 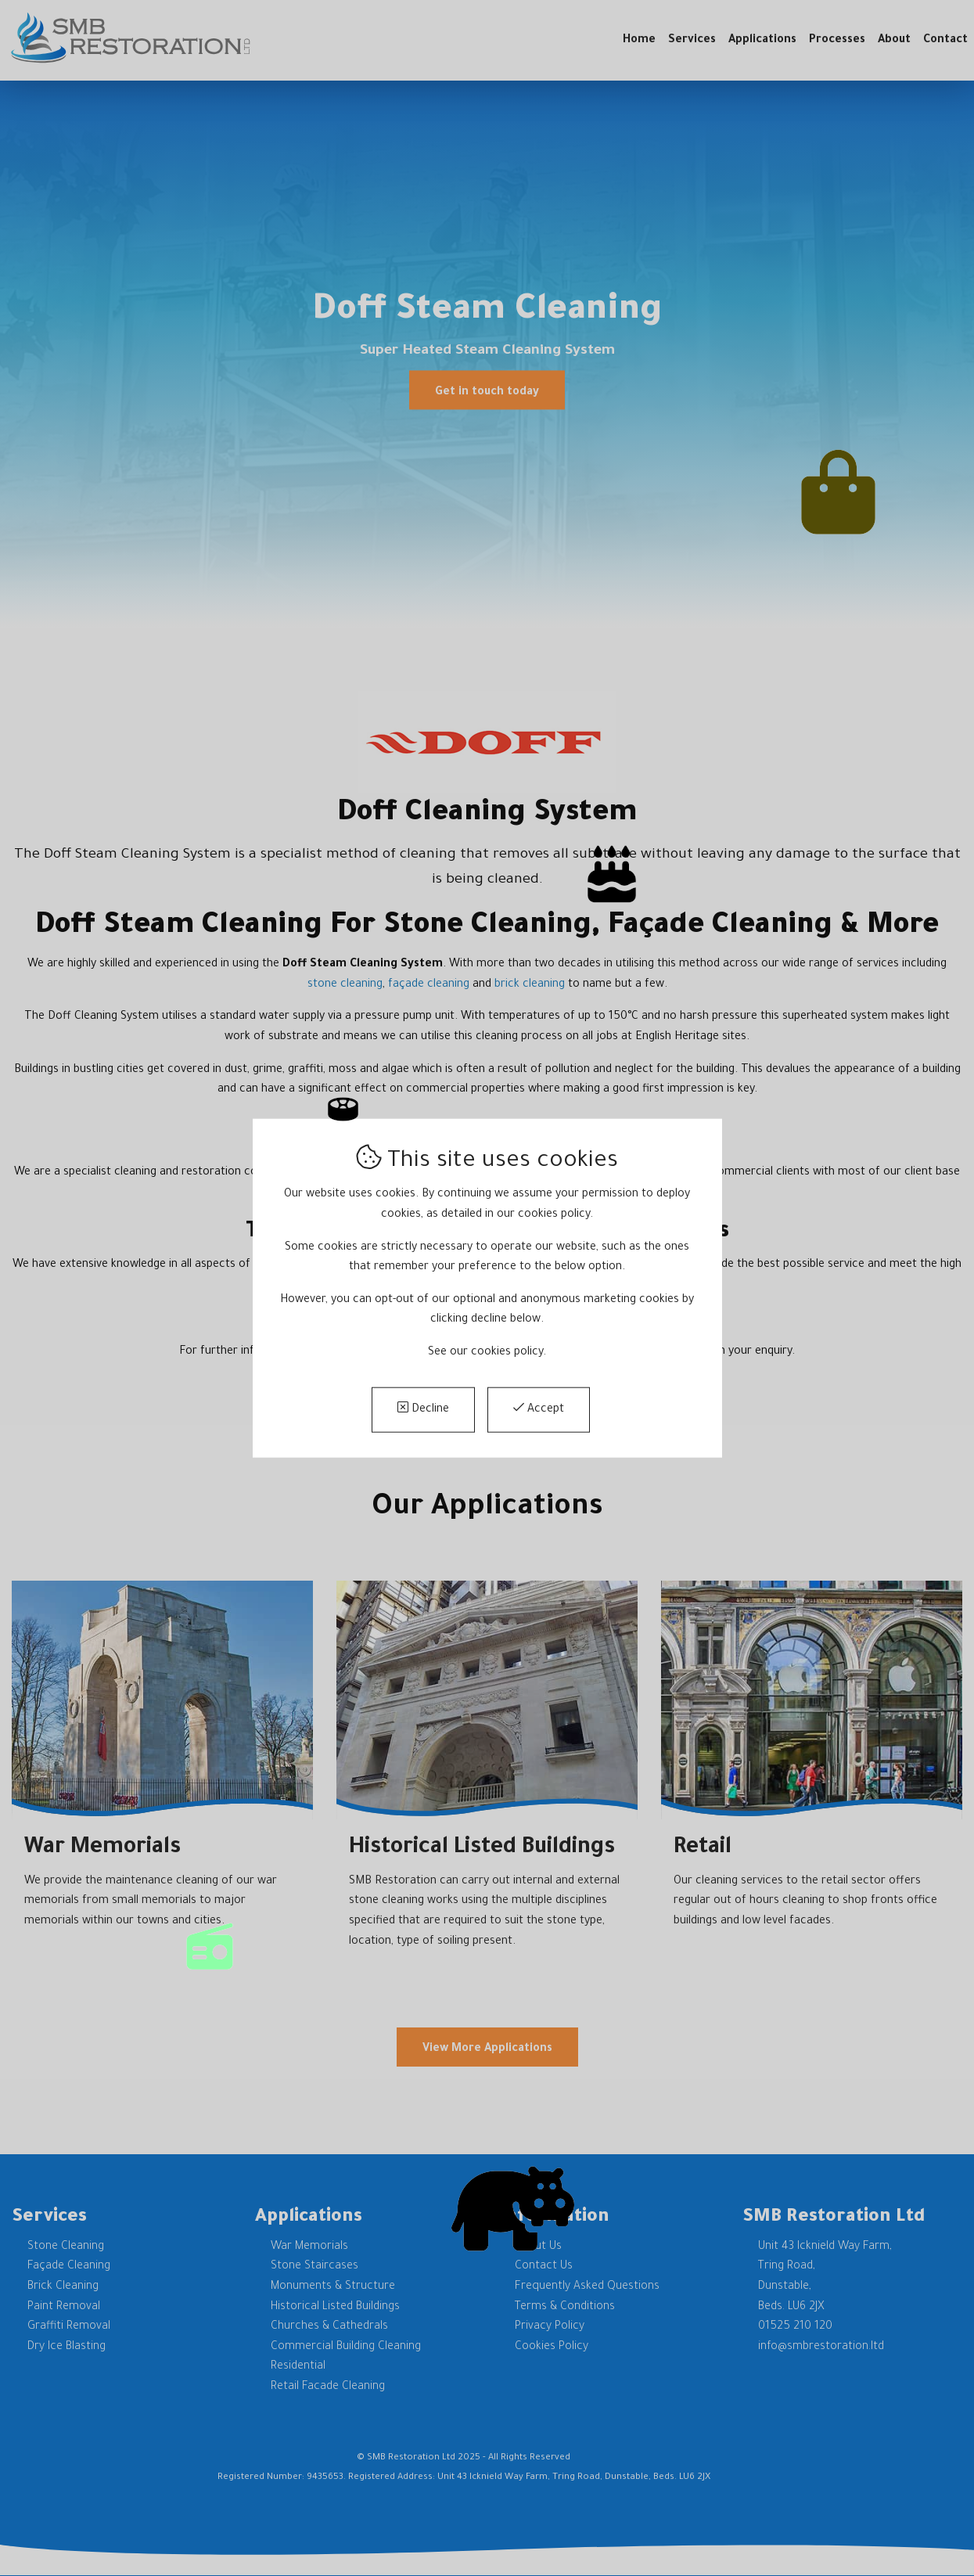 What do you see at coordinates (210, 1949) in the screenshot?
I see `access radio or audio streaming` at bounding box center [210, 1949].